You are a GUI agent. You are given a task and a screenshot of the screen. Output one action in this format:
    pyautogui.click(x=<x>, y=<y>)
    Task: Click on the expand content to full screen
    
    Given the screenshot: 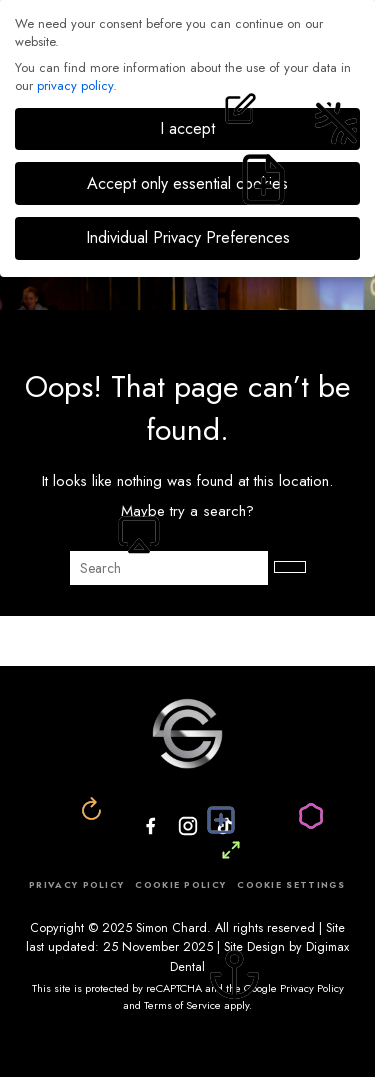 What is the action you would take?
    pyautogui.click(x=231, y=850)
    